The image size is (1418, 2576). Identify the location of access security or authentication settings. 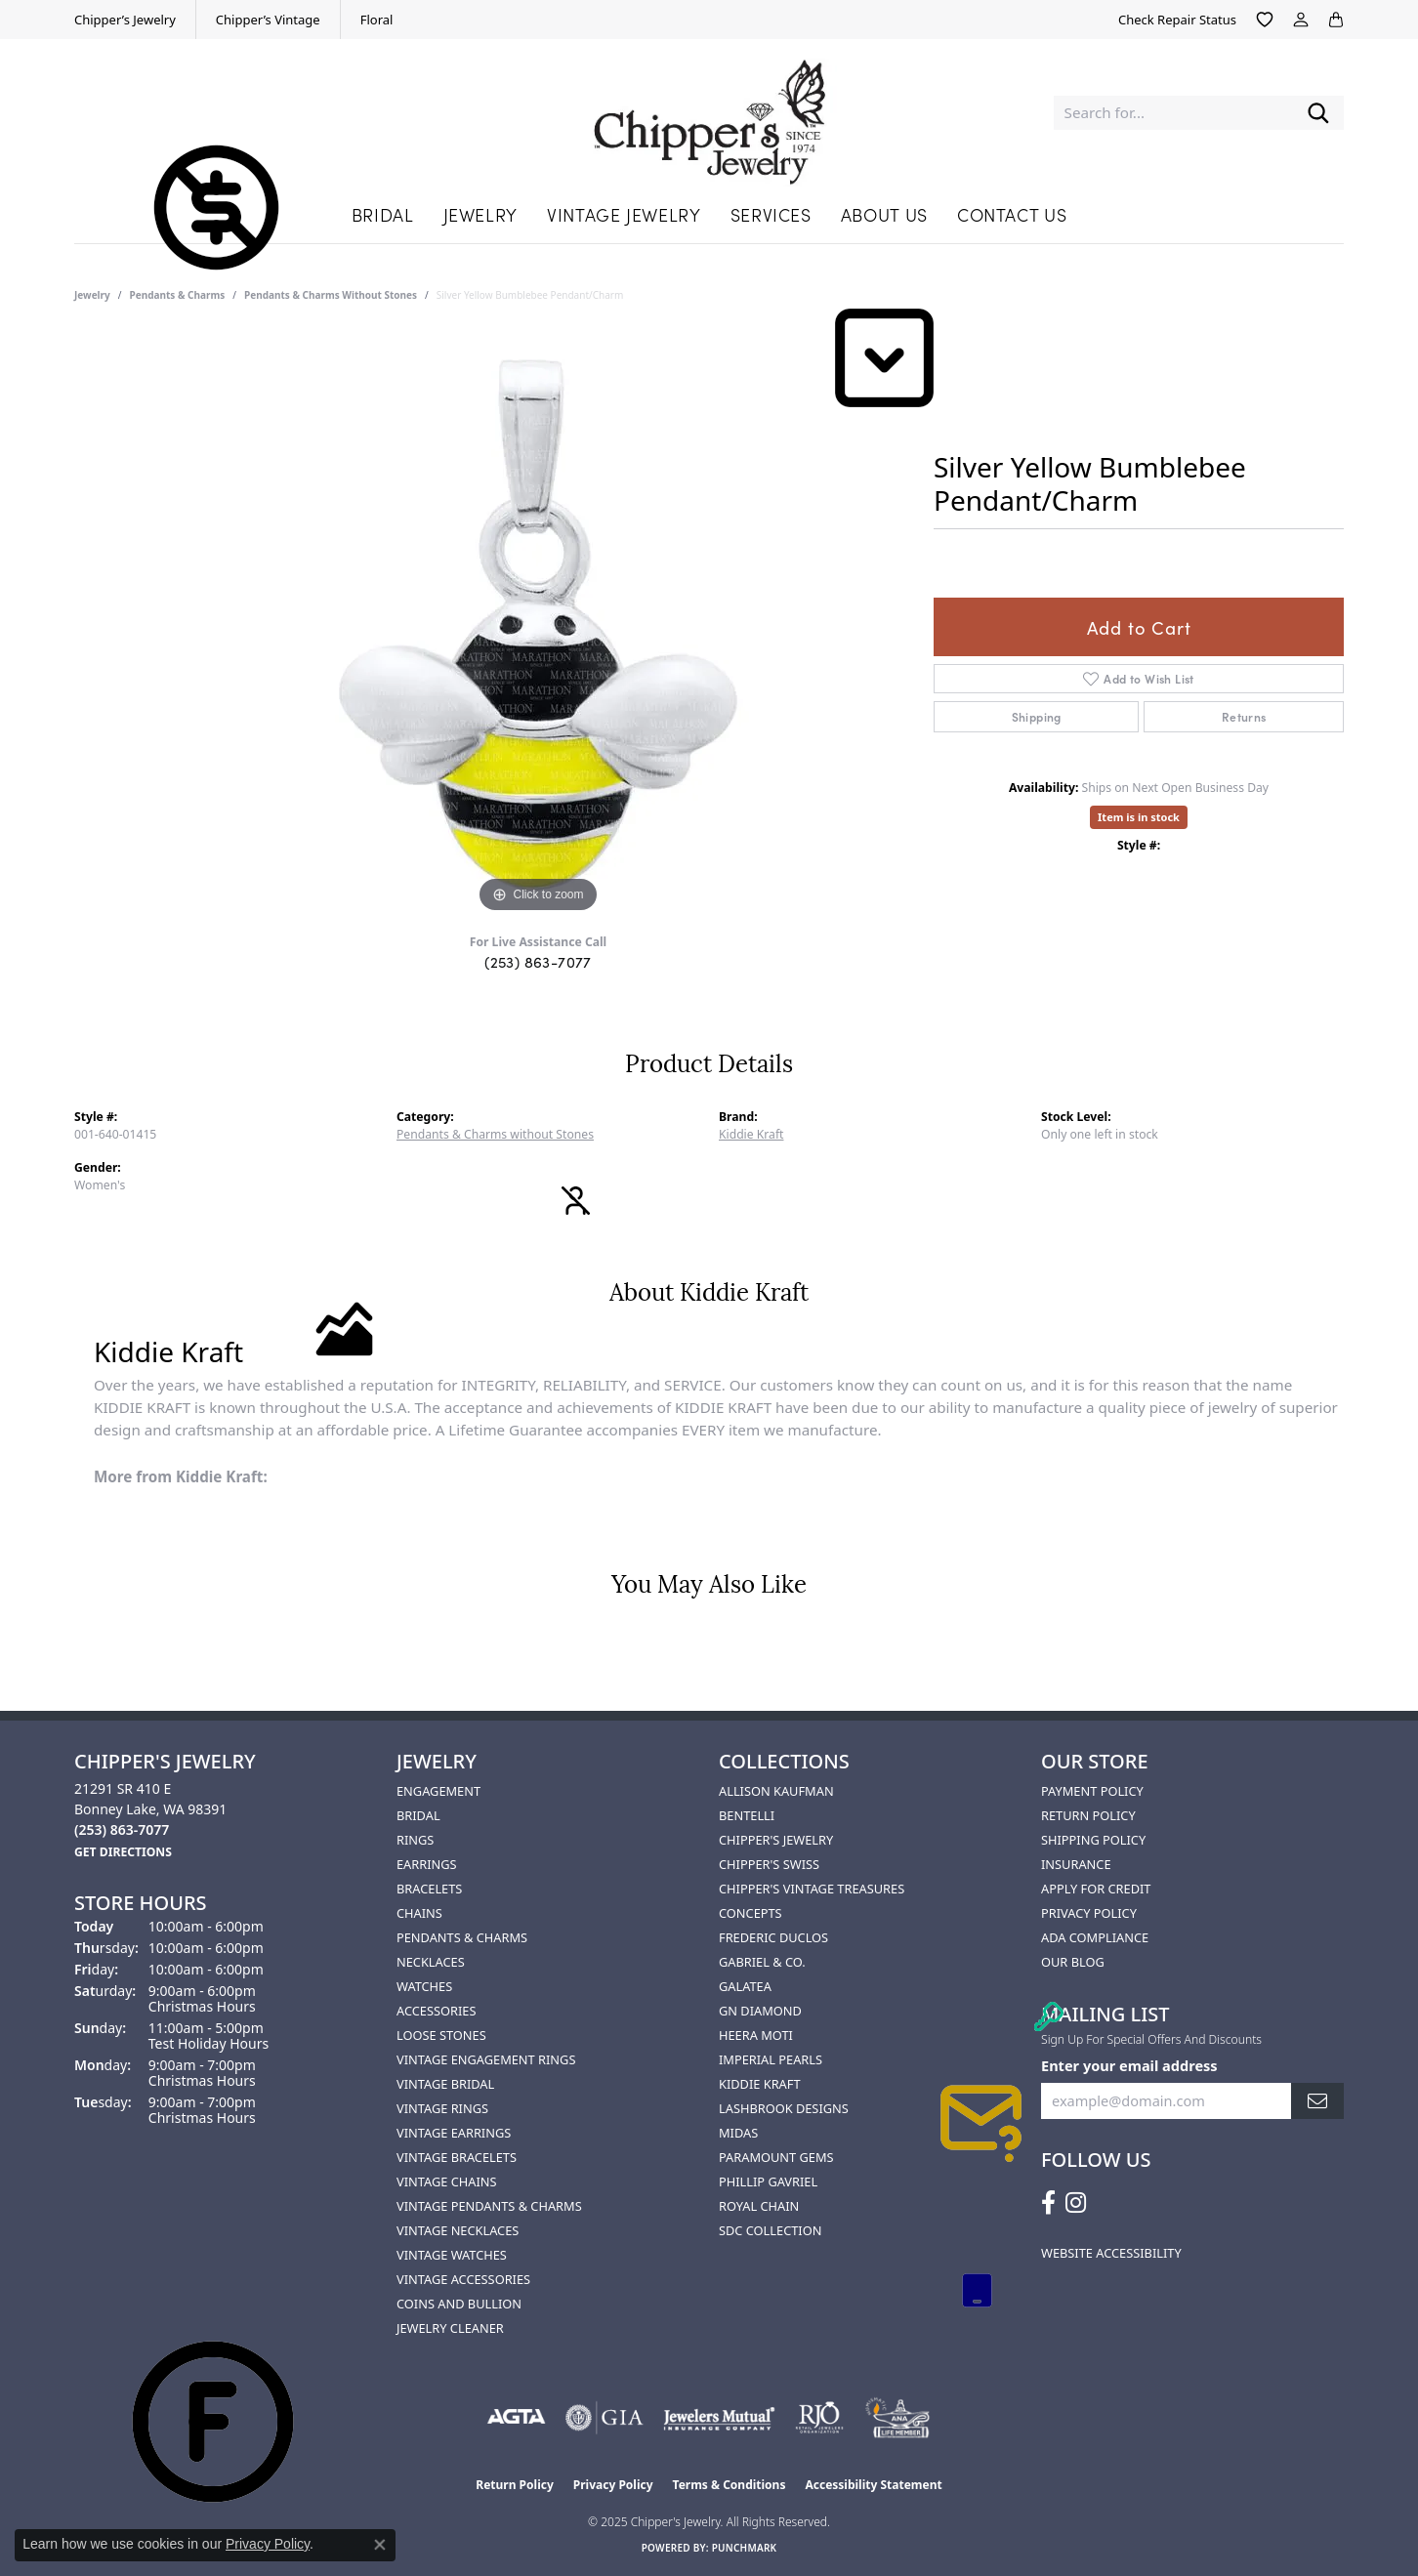
(1049, 2016).